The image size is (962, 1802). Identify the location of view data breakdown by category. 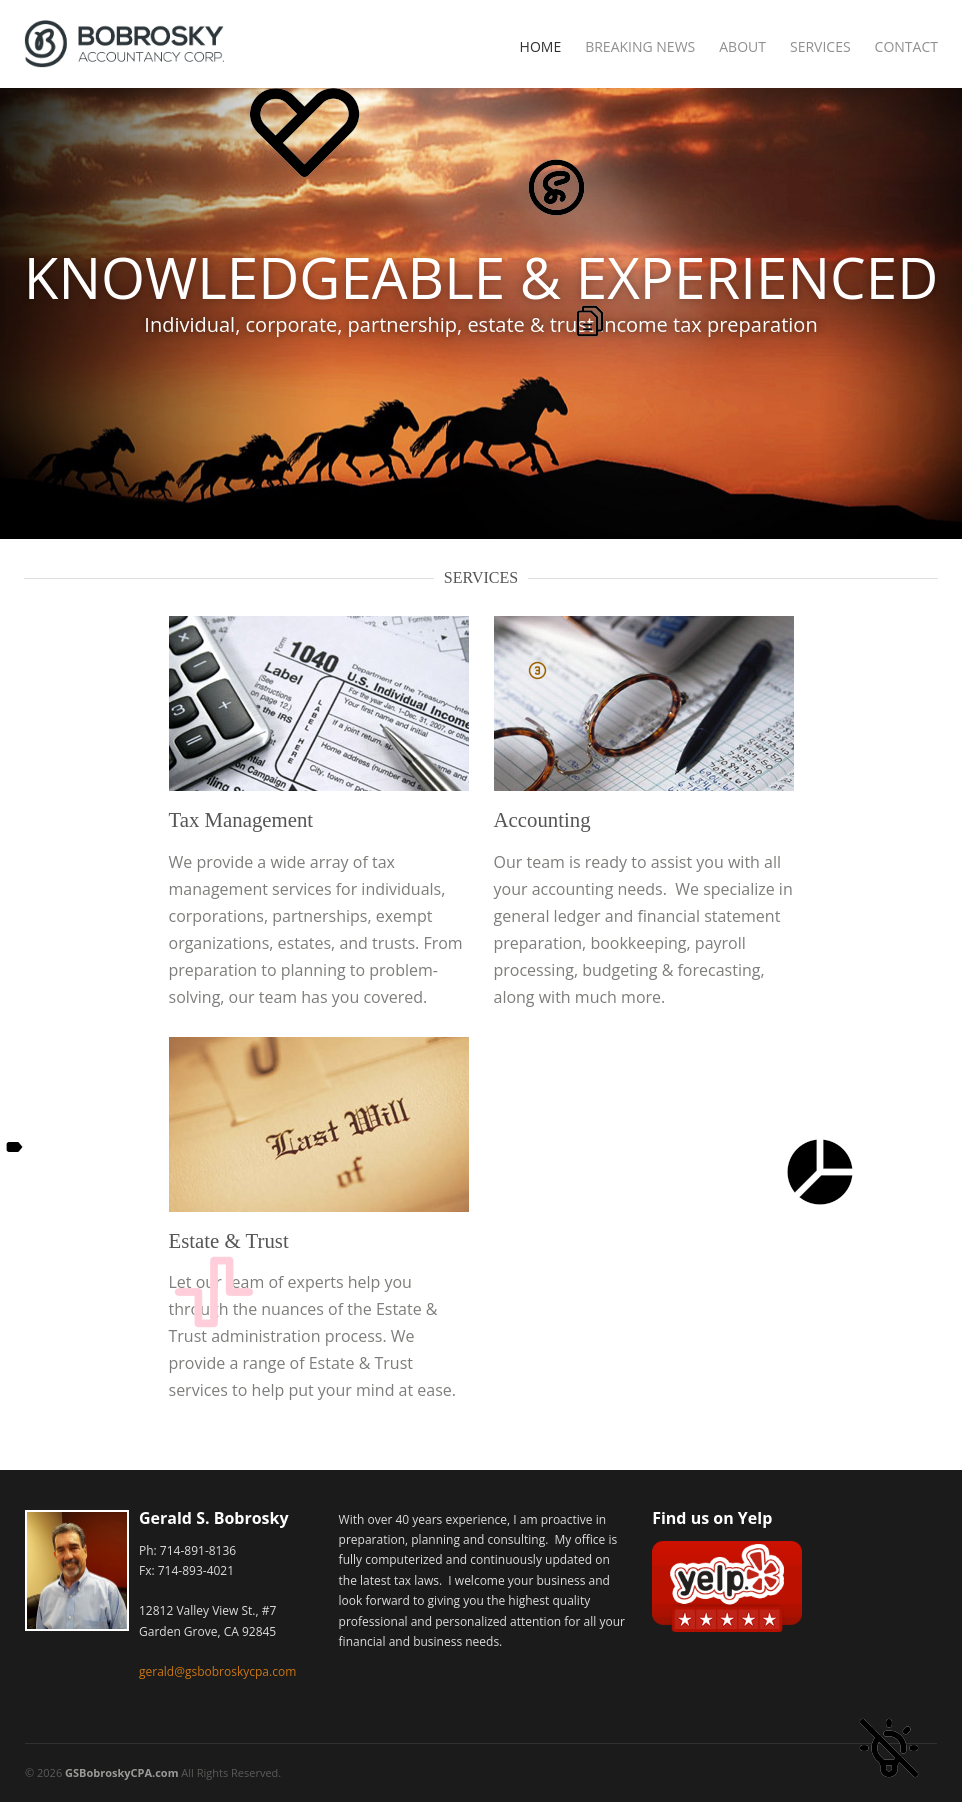
(820, 1172).